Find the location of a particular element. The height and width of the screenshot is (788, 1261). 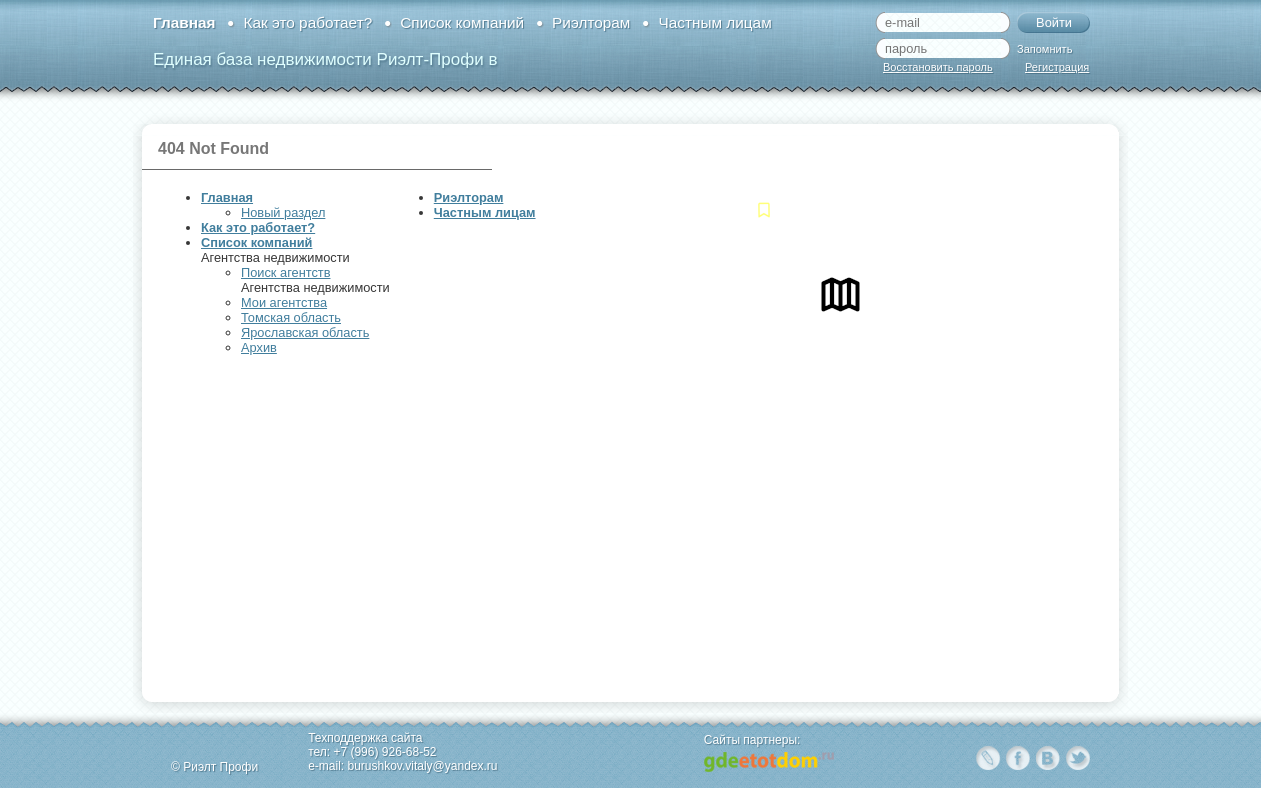

open map view is located at coordinates (840, 294).